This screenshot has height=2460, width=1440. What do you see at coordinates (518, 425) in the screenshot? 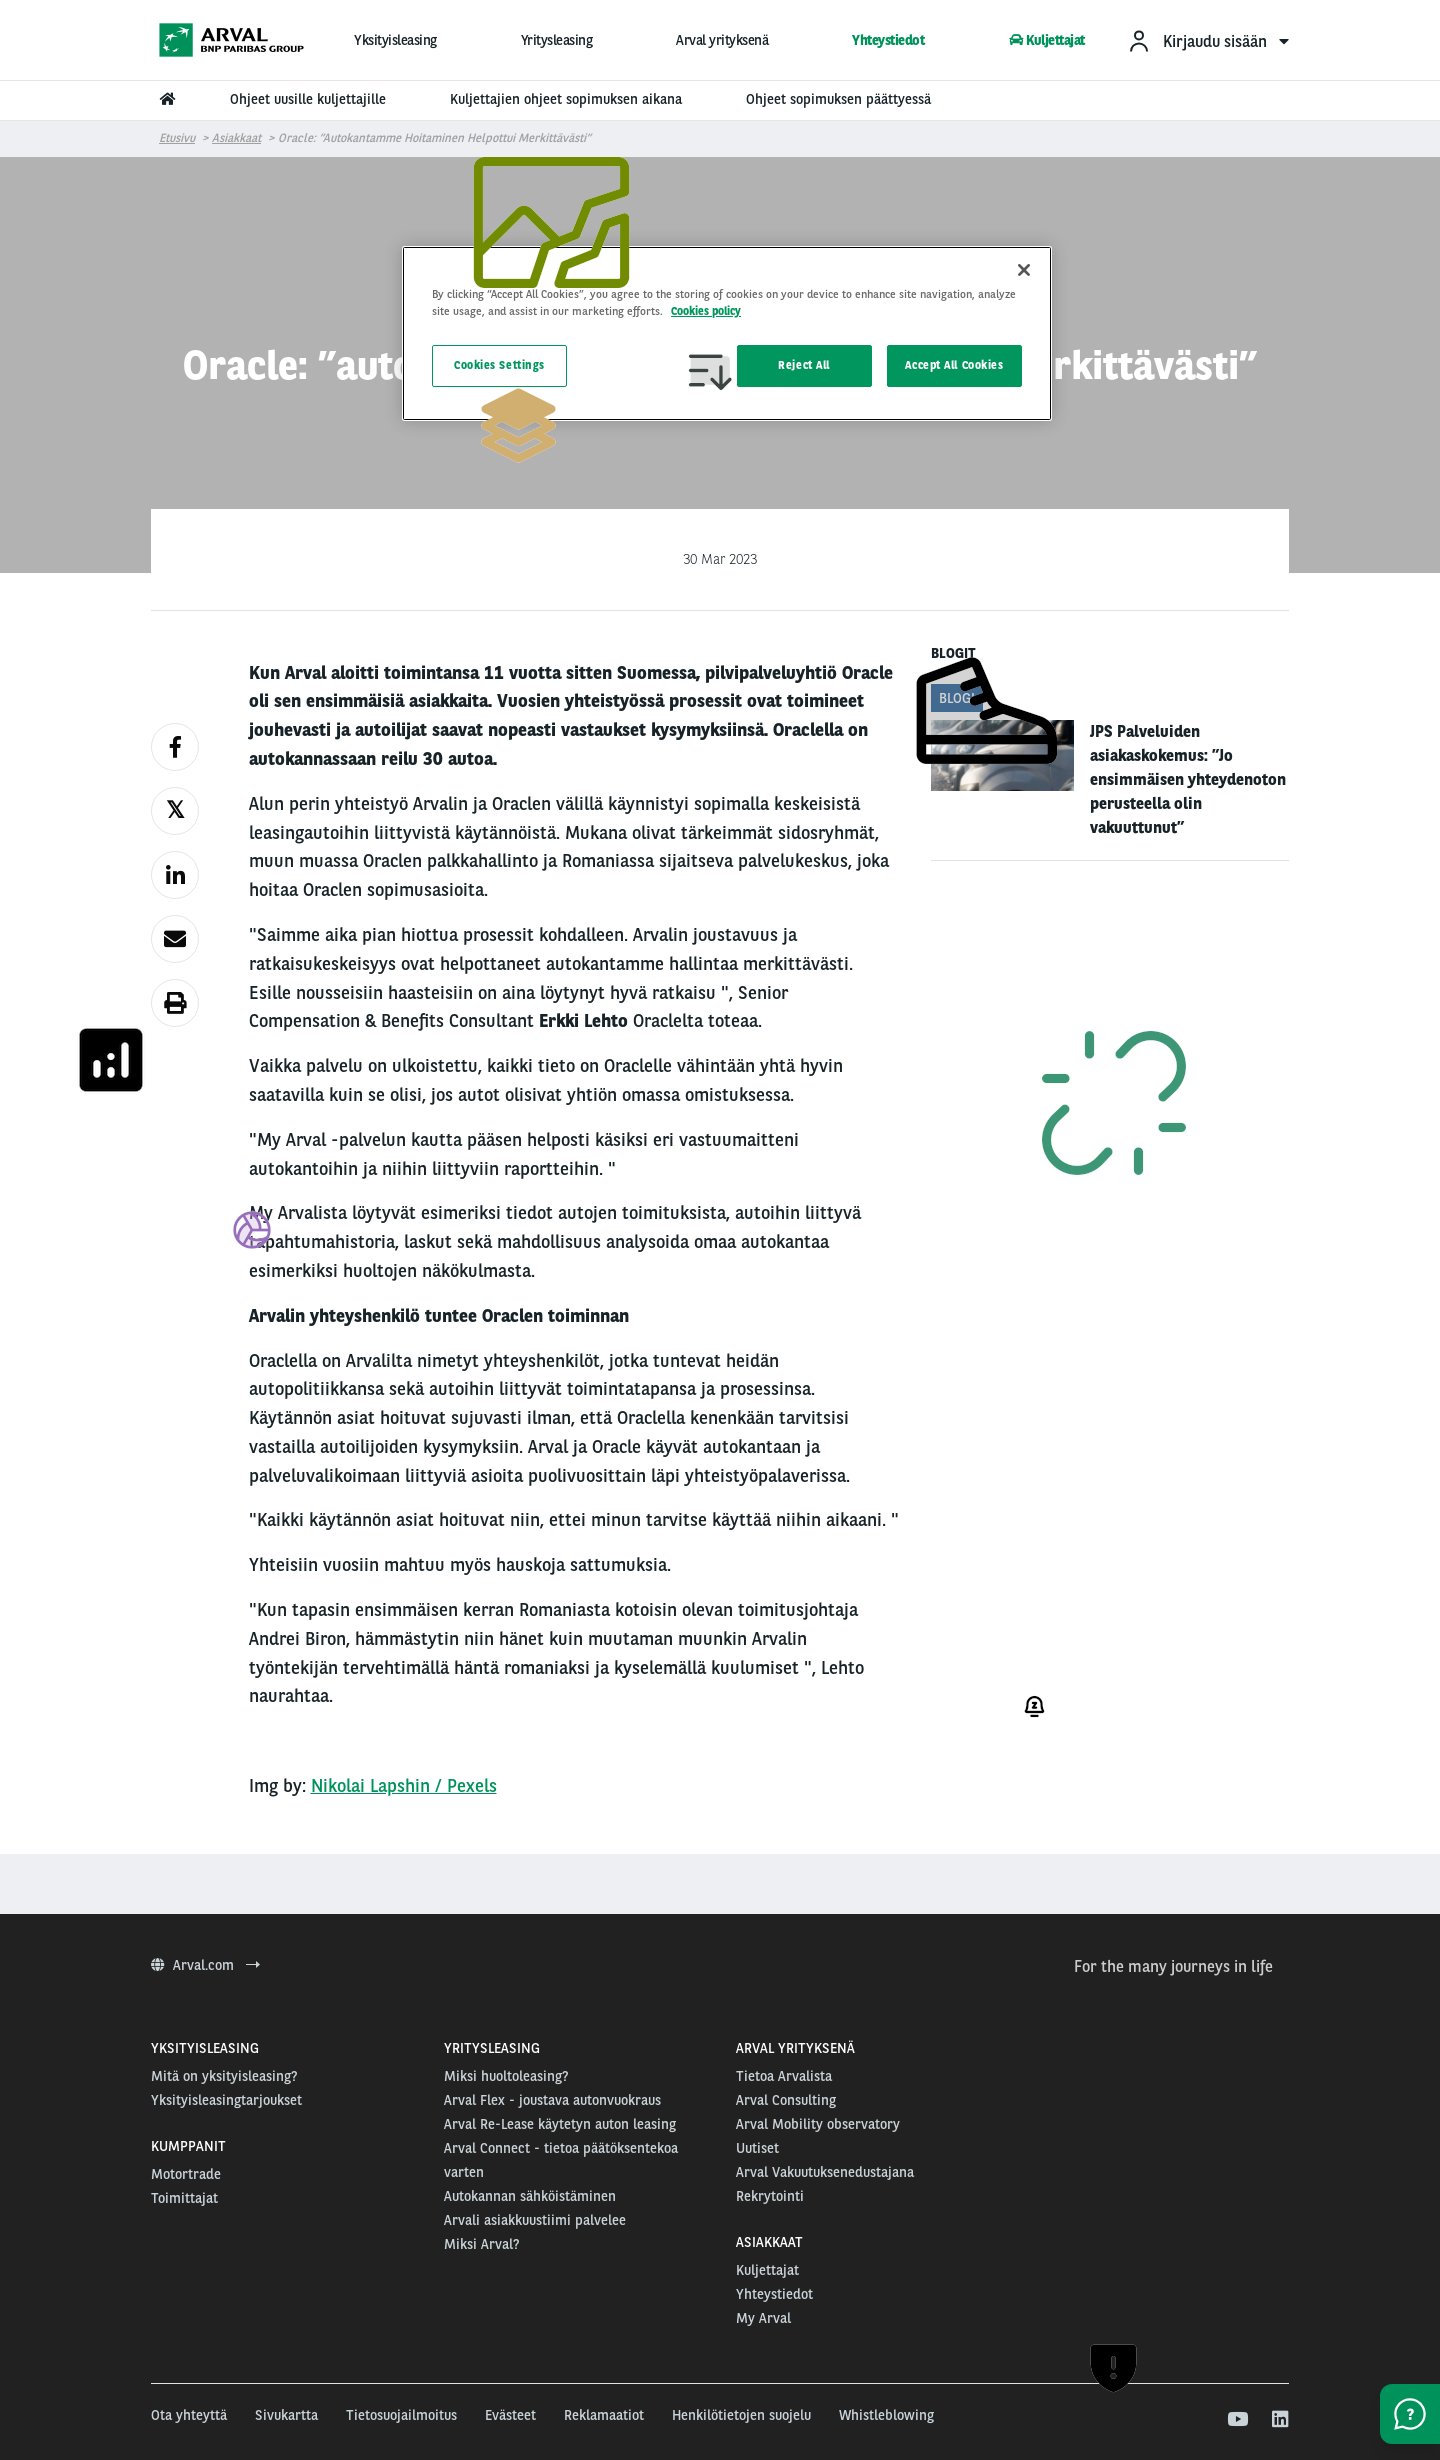
I see `view front layer of a stack` at bounding box center [518, 425].